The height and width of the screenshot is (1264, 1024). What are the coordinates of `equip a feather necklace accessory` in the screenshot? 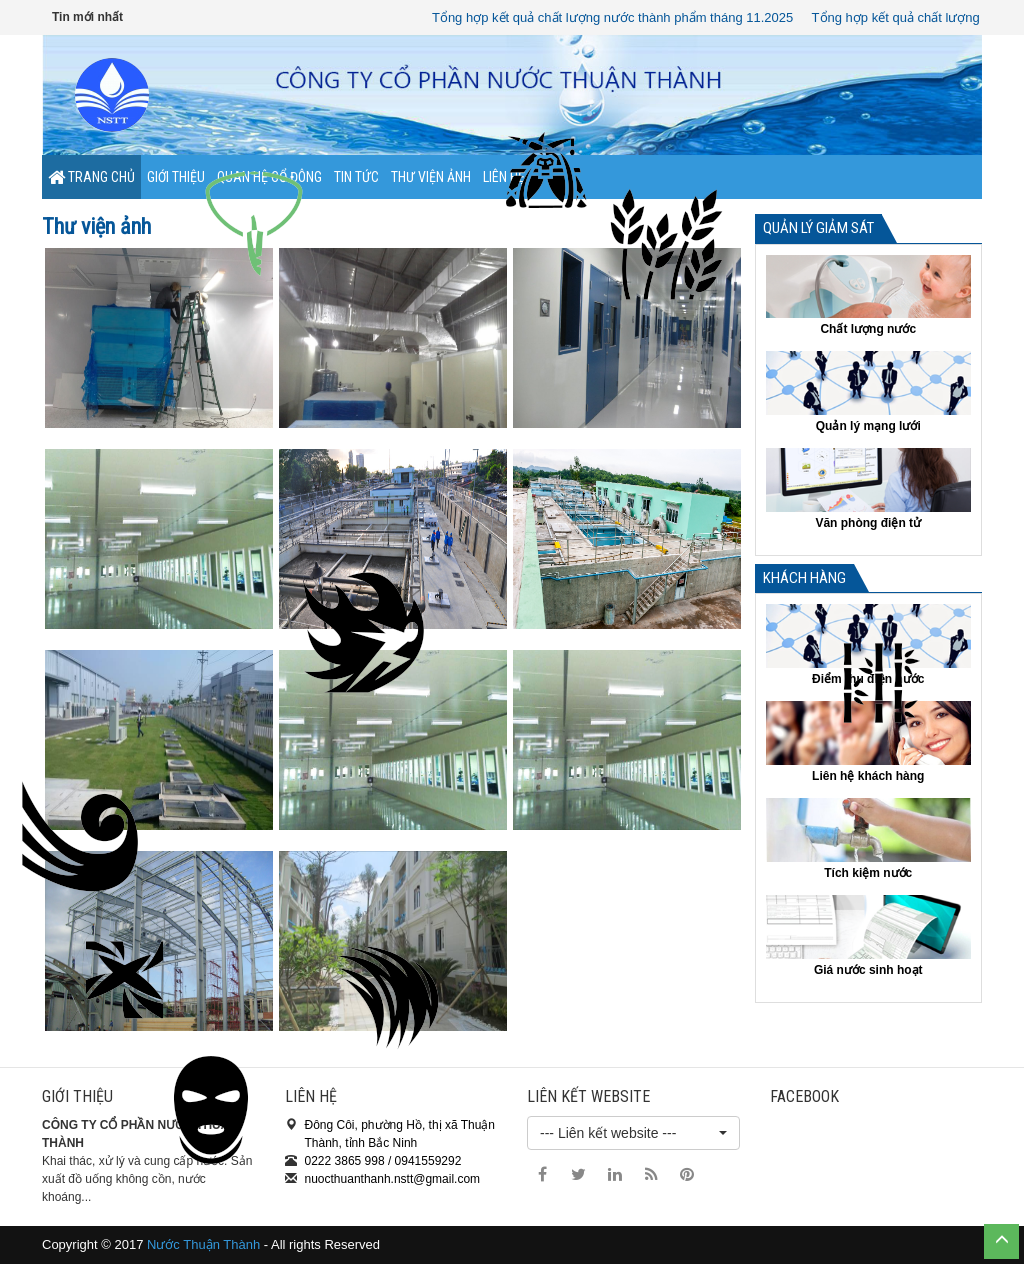 It's located at (254, 223).